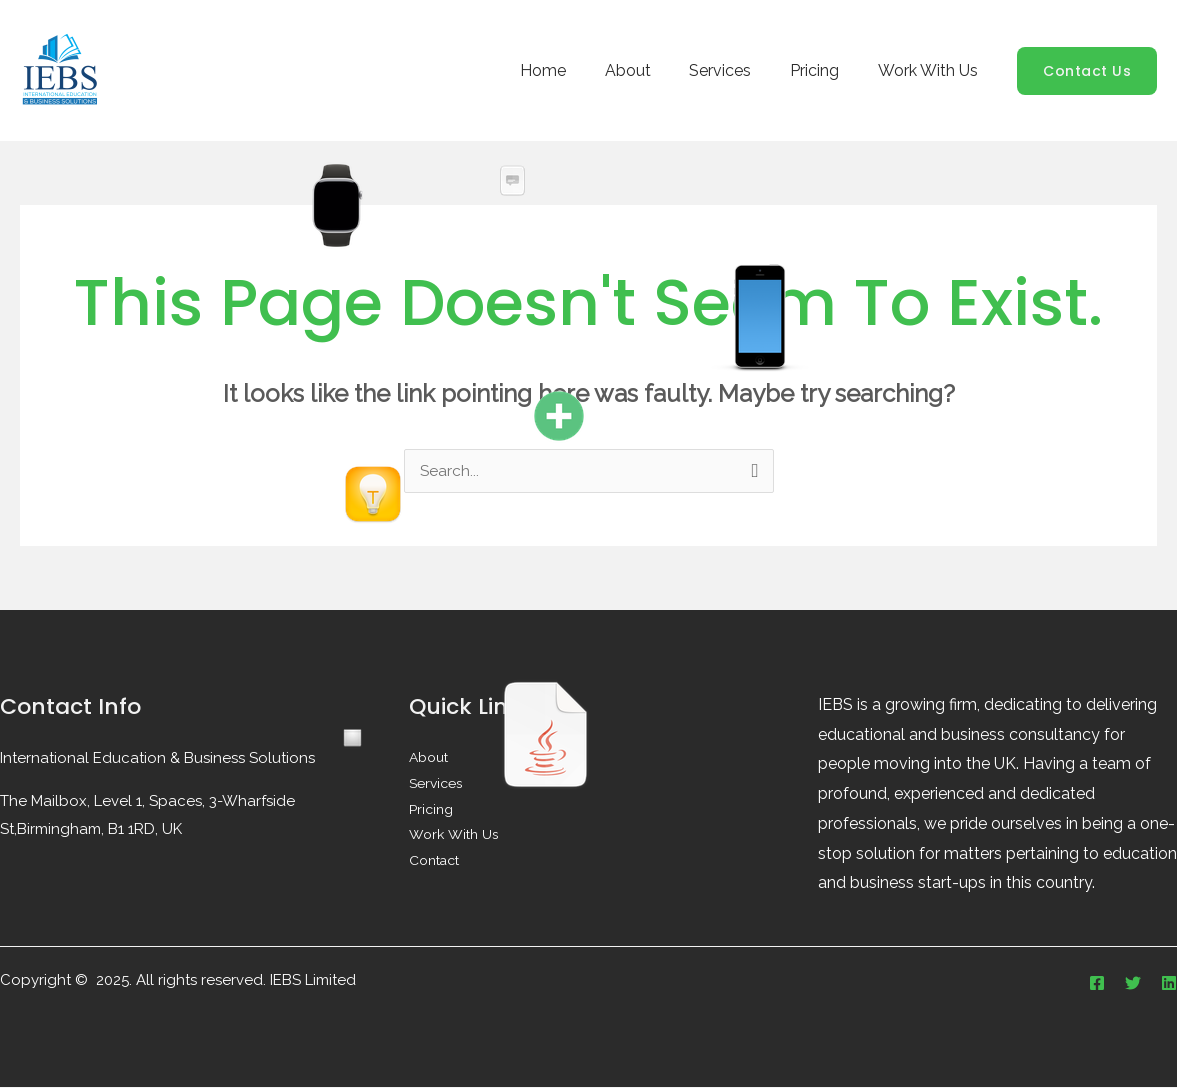 This screenshot has height=1088, width=1177. Describe the element at coordinates (760, 318) in the screenshot. I see `indicates a connected iPhone 5c device` at that location.